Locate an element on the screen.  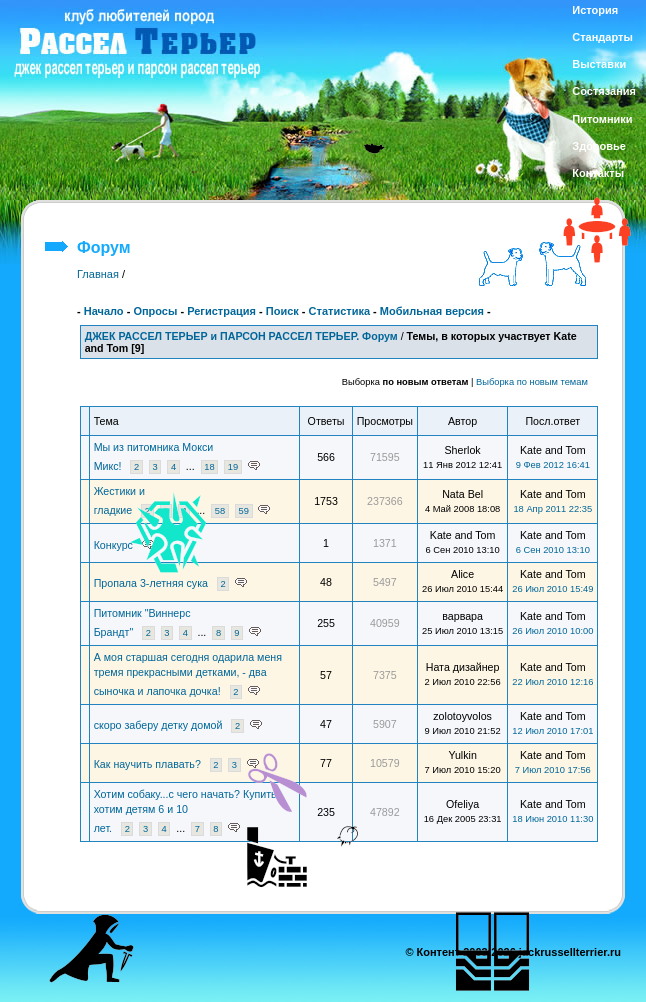
access public transit or bus schedule is located at coordinates (492, 951).